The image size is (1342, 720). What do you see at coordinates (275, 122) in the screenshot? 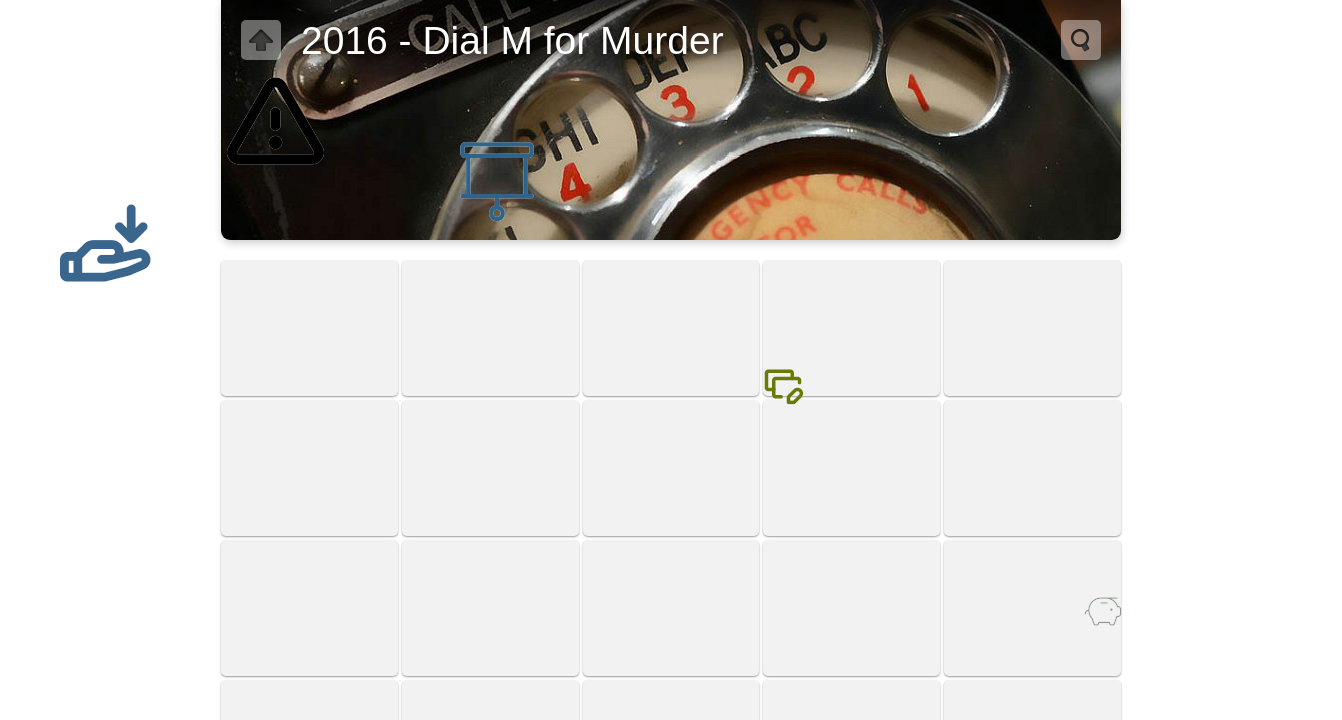
I see `indicates a warning or alert status` at bounding box center [275, 122].